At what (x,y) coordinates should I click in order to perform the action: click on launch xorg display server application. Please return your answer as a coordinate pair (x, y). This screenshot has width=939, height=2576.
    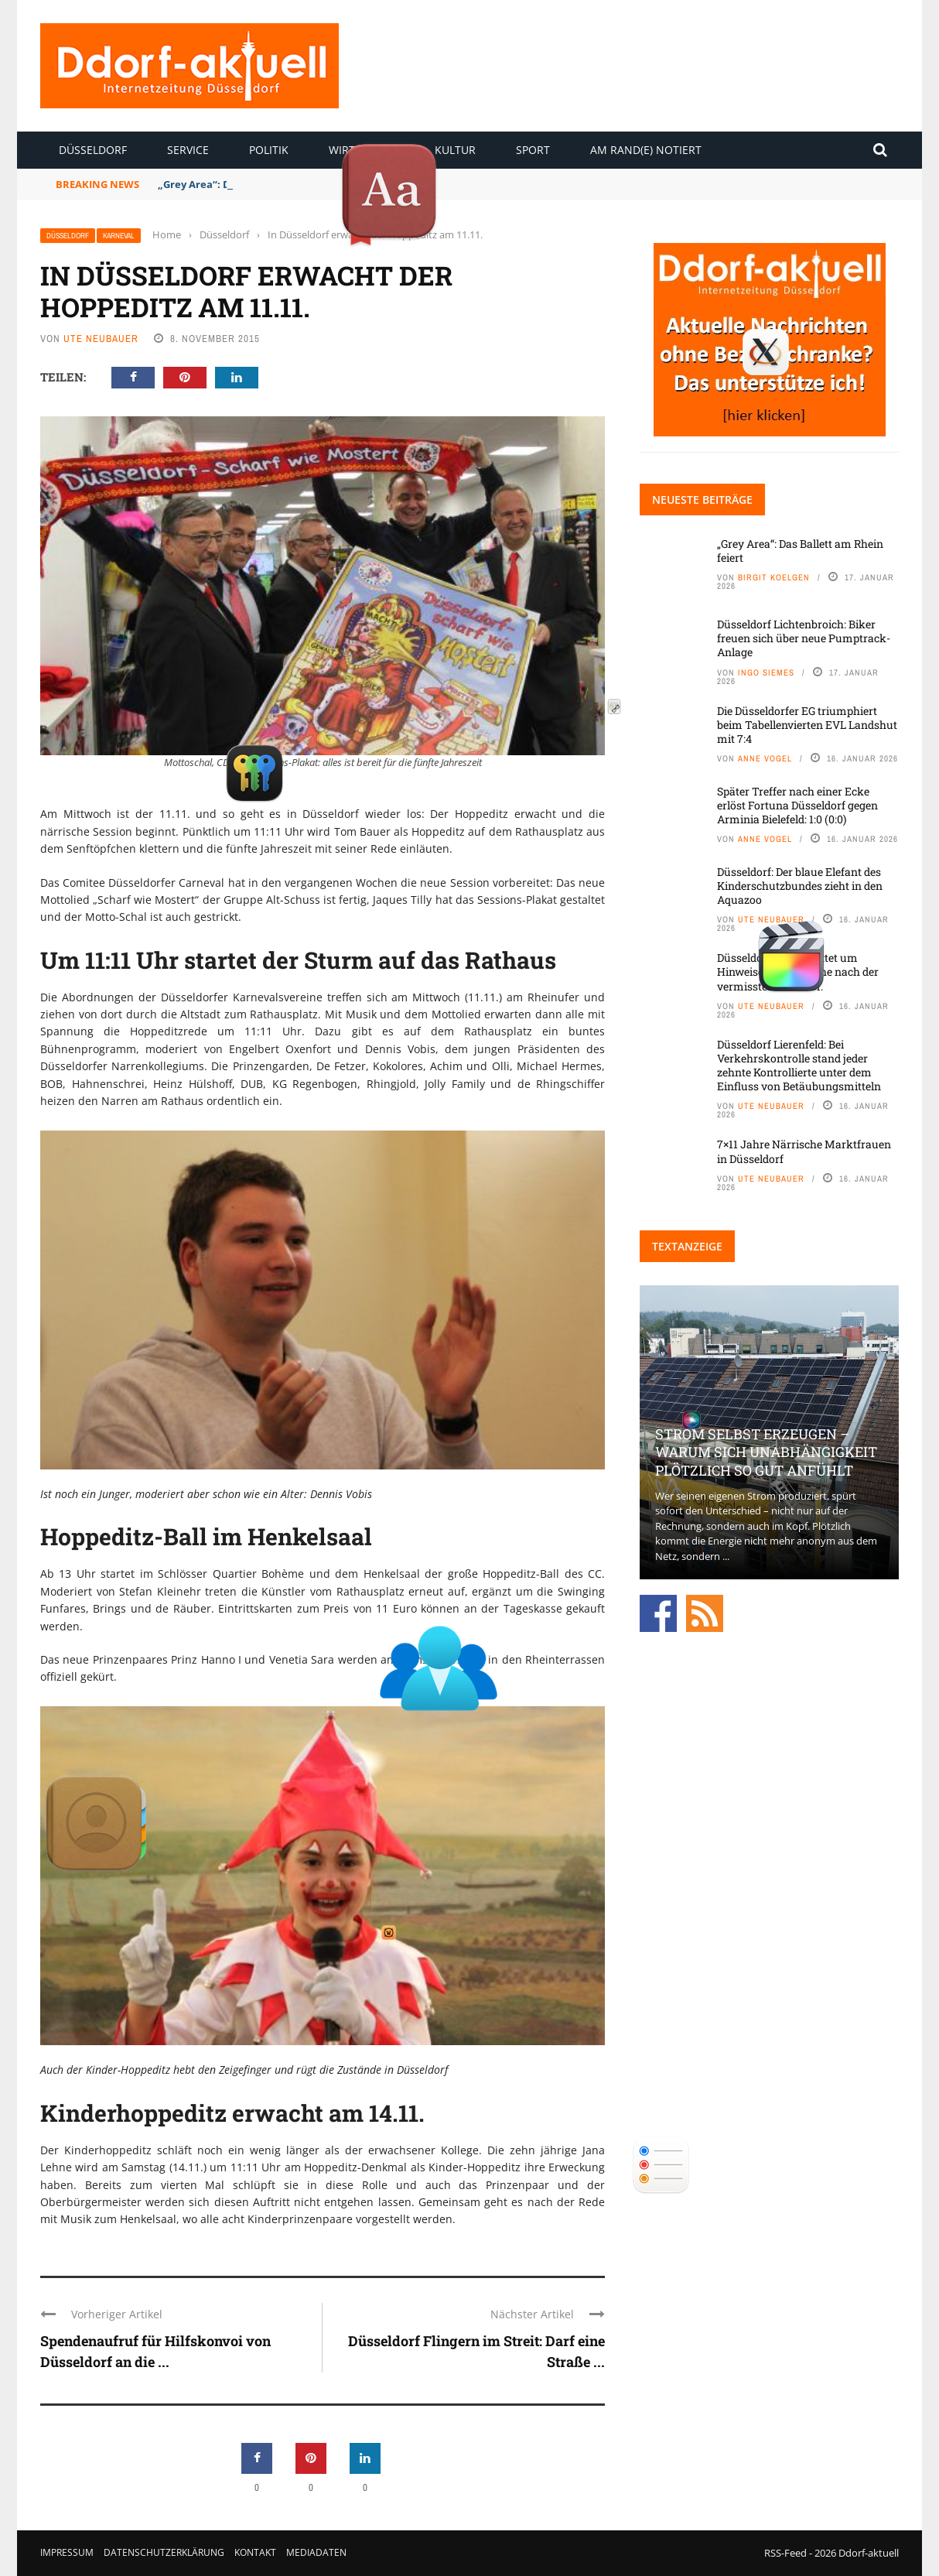
    Looking at the image, I should click on (766, 352).